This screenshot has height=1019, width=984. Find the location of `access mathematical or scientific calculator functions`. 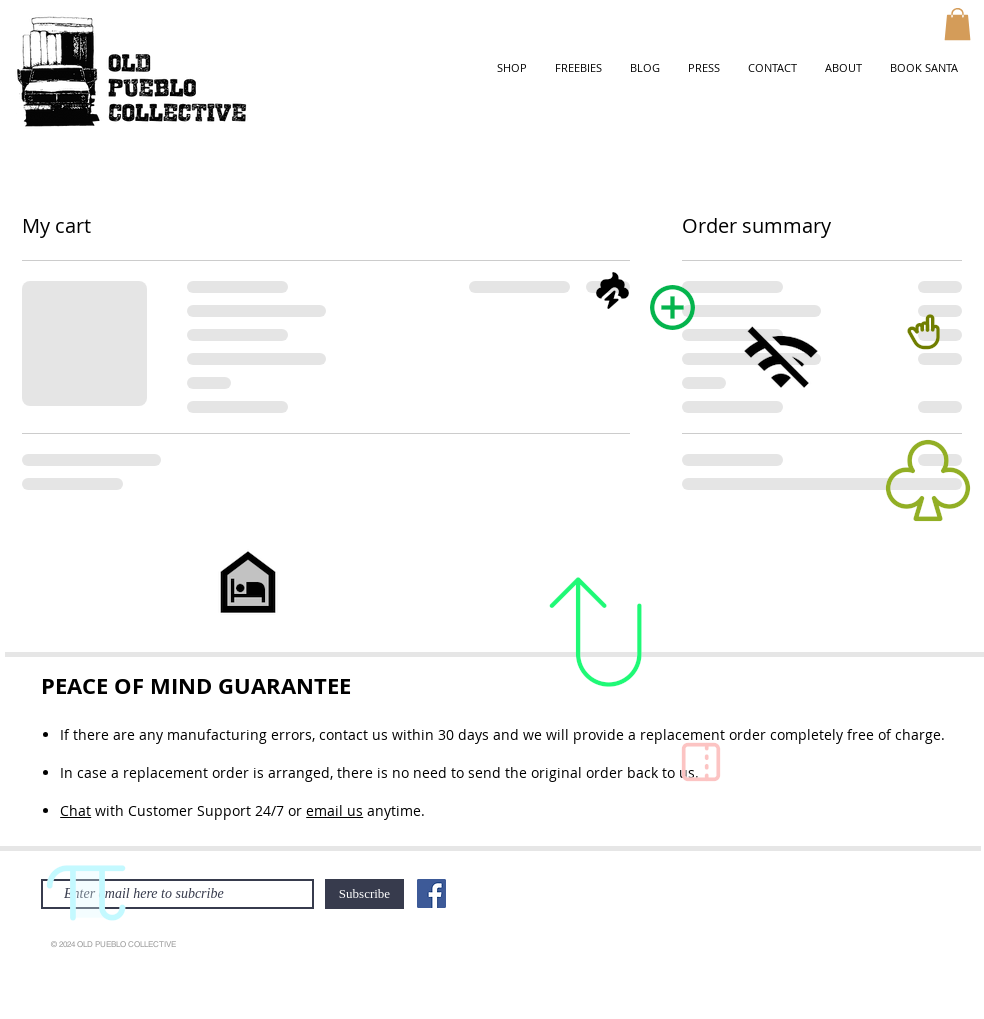

access mathematical or scientific calculator functions is located at coordinates (87, 891).